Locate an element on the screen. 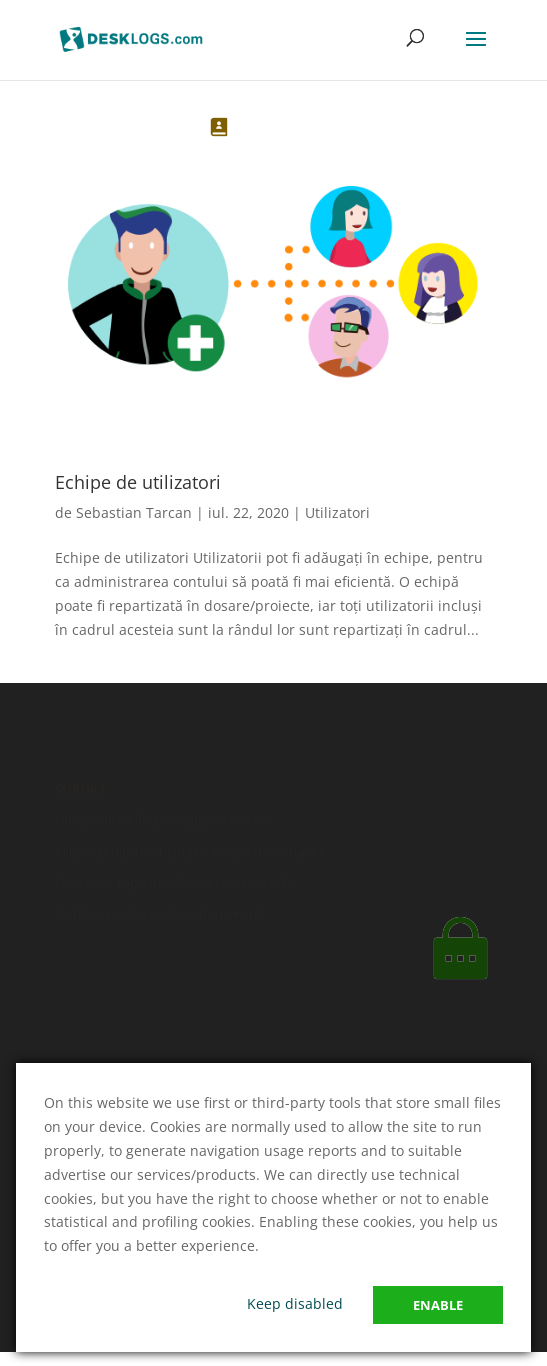 The height and width of the screenshot is (1366, 547). open contacts or address book is located at coordinates (219, 127).